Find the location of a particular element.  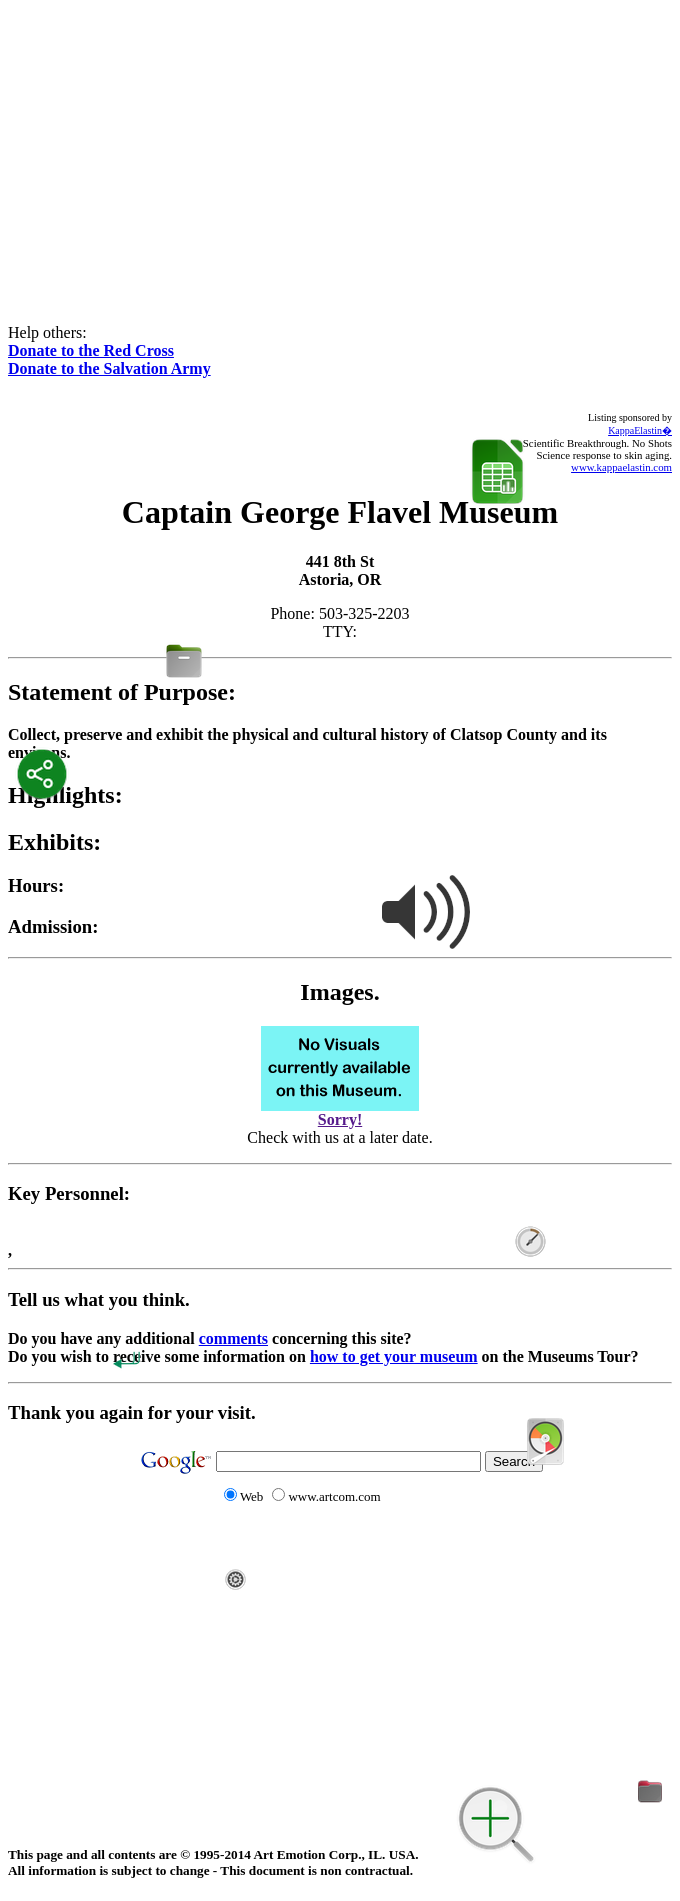

open gparted disk partition manager is located at coordinates (545, 1441).